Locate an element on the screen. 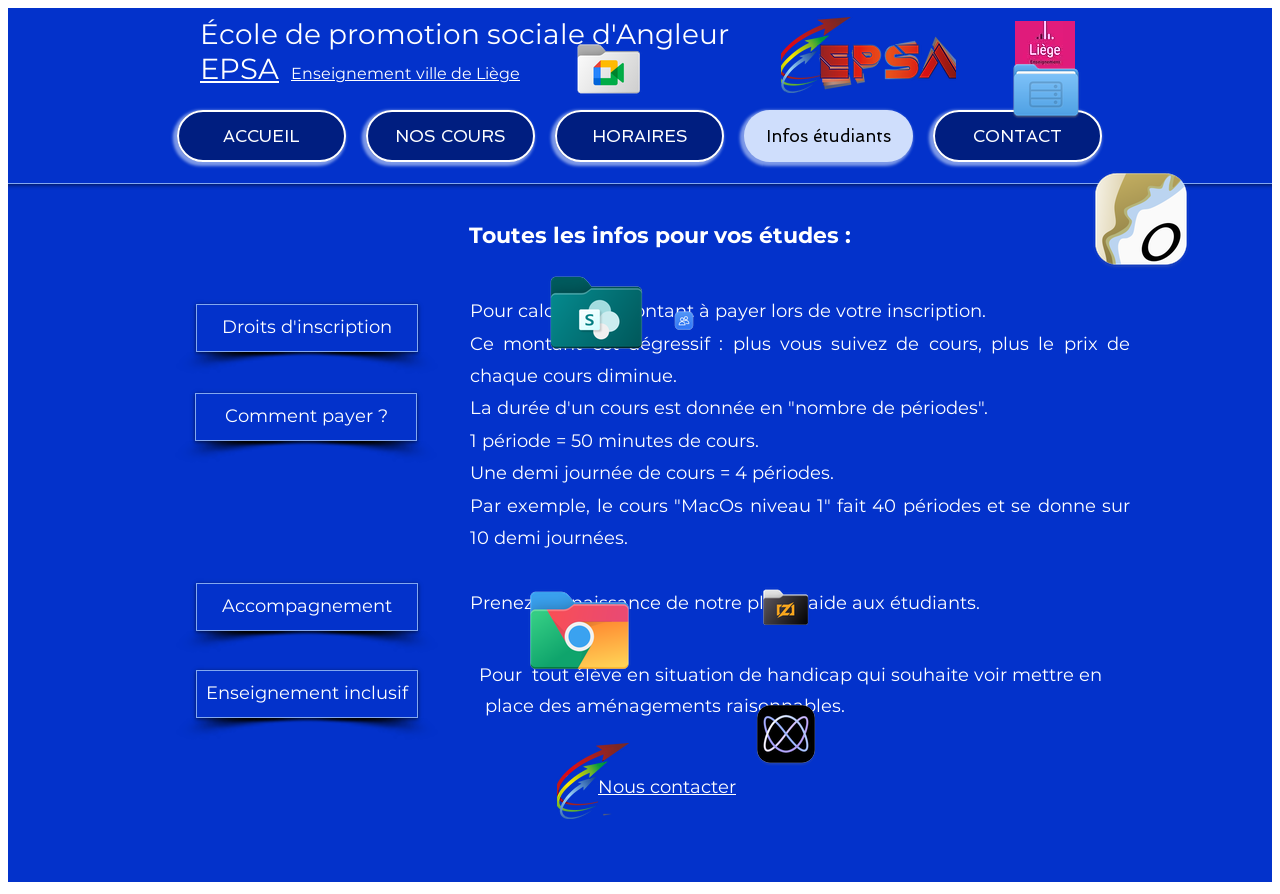  open microsoft sharepoint folder is located at coordinates (596, 315).